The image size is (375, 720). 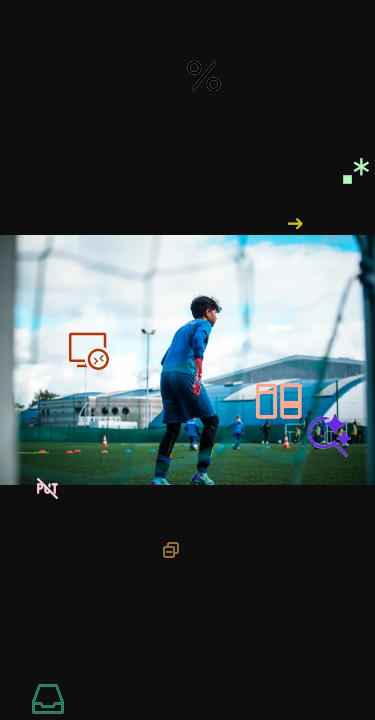 I want to click on search with AI-powered suggestions, so click(x=328, y=437).